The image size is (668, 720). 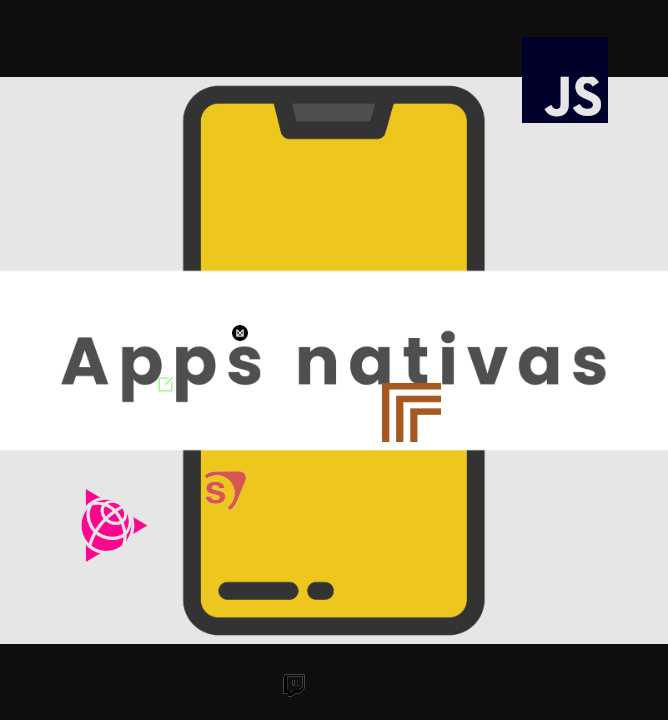 I want to click on open milanote app, so click(x=240, y=333).